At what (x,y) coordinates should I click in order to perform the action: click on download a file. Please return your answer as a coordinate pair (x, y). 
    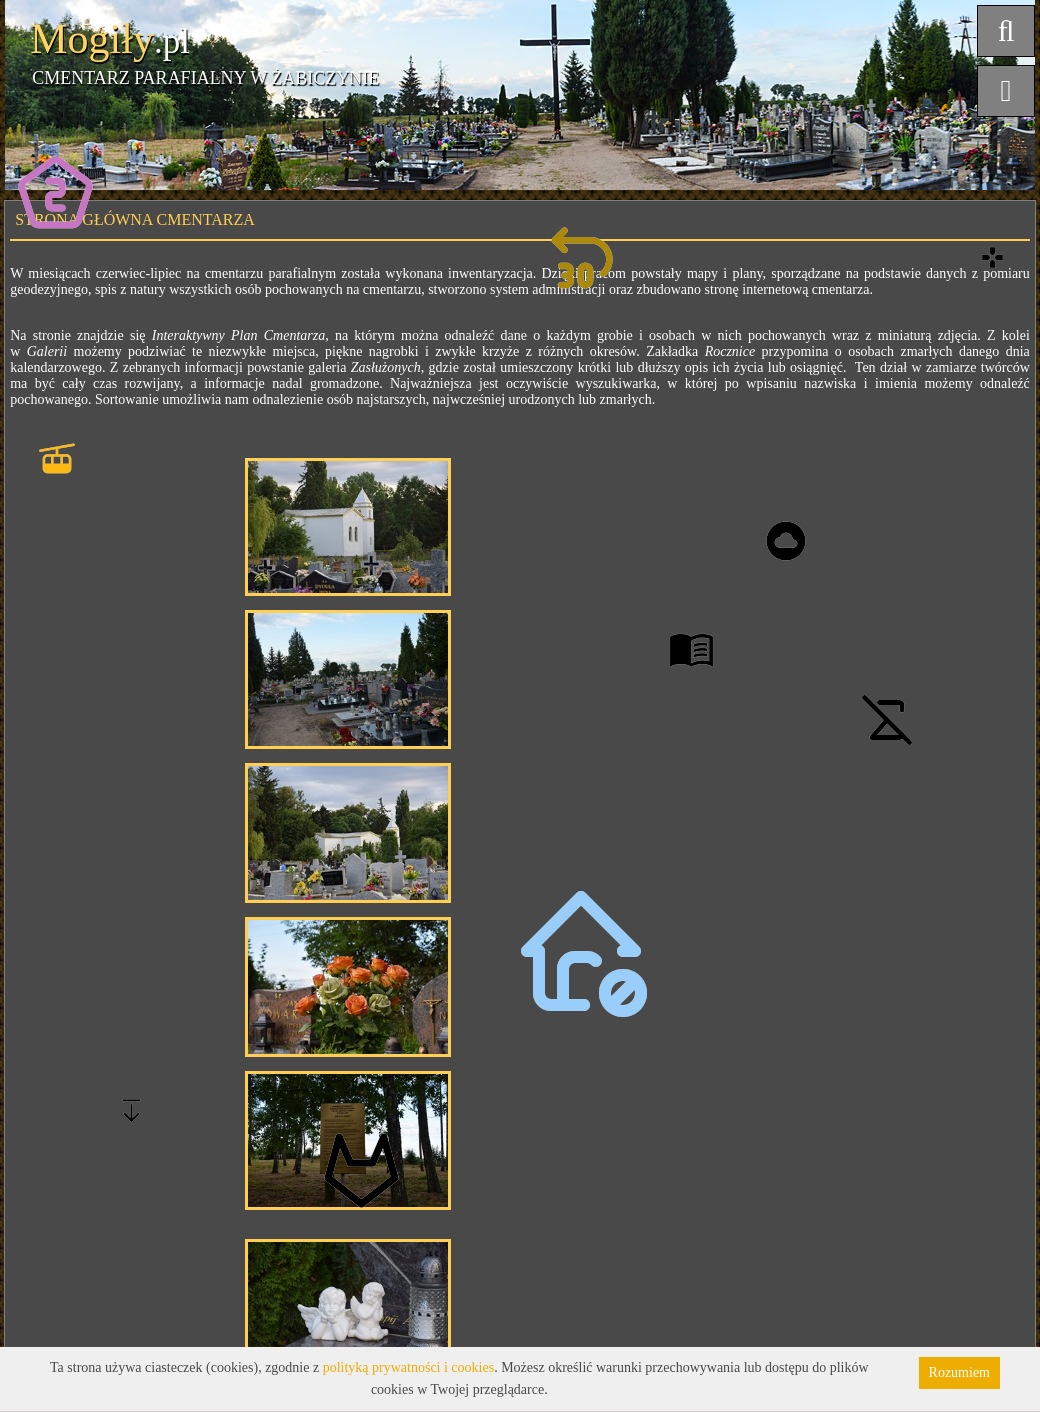
    Looking at the image, I should click on (131, 1110).